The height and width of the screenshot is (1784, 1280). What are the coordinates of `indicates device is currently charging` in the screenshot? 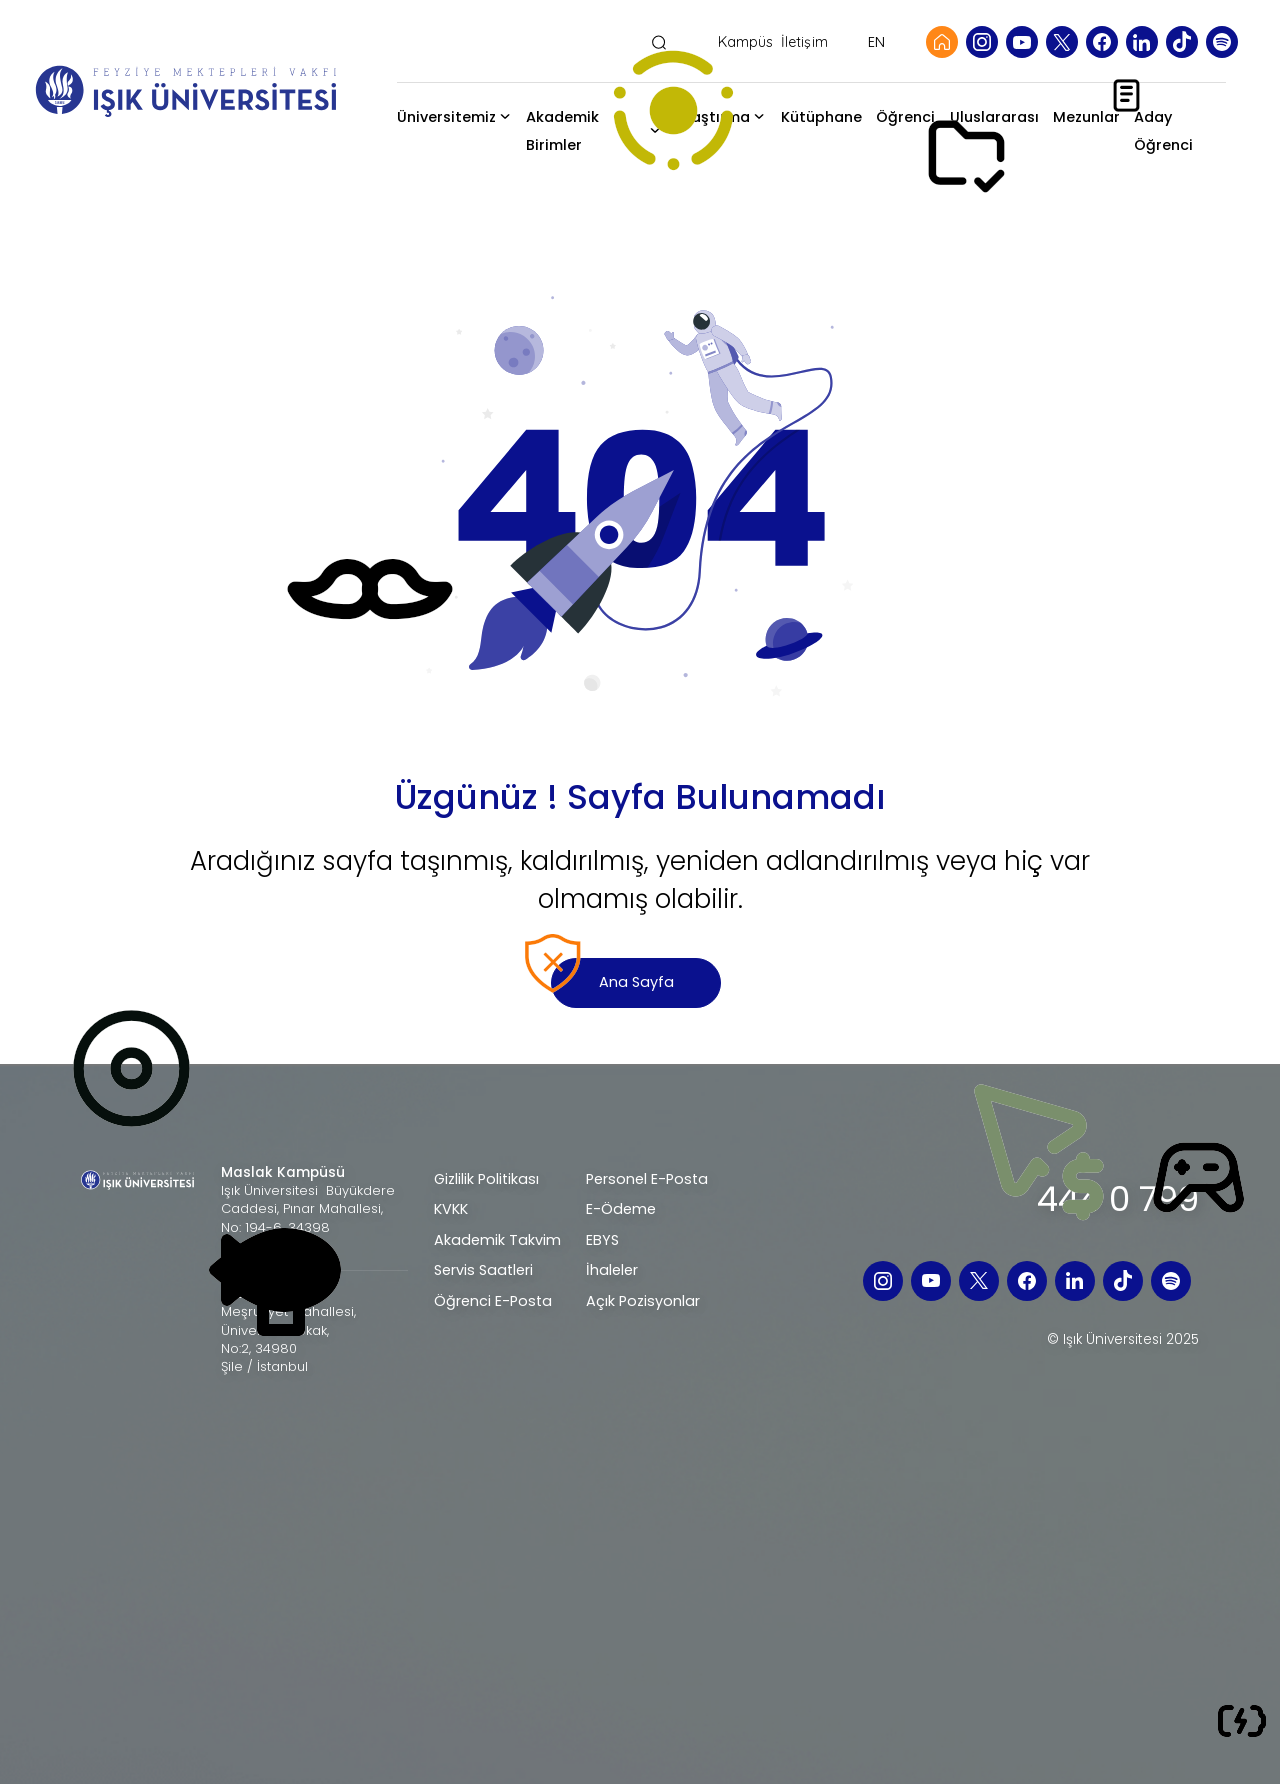 It's located at (1242, 1721).